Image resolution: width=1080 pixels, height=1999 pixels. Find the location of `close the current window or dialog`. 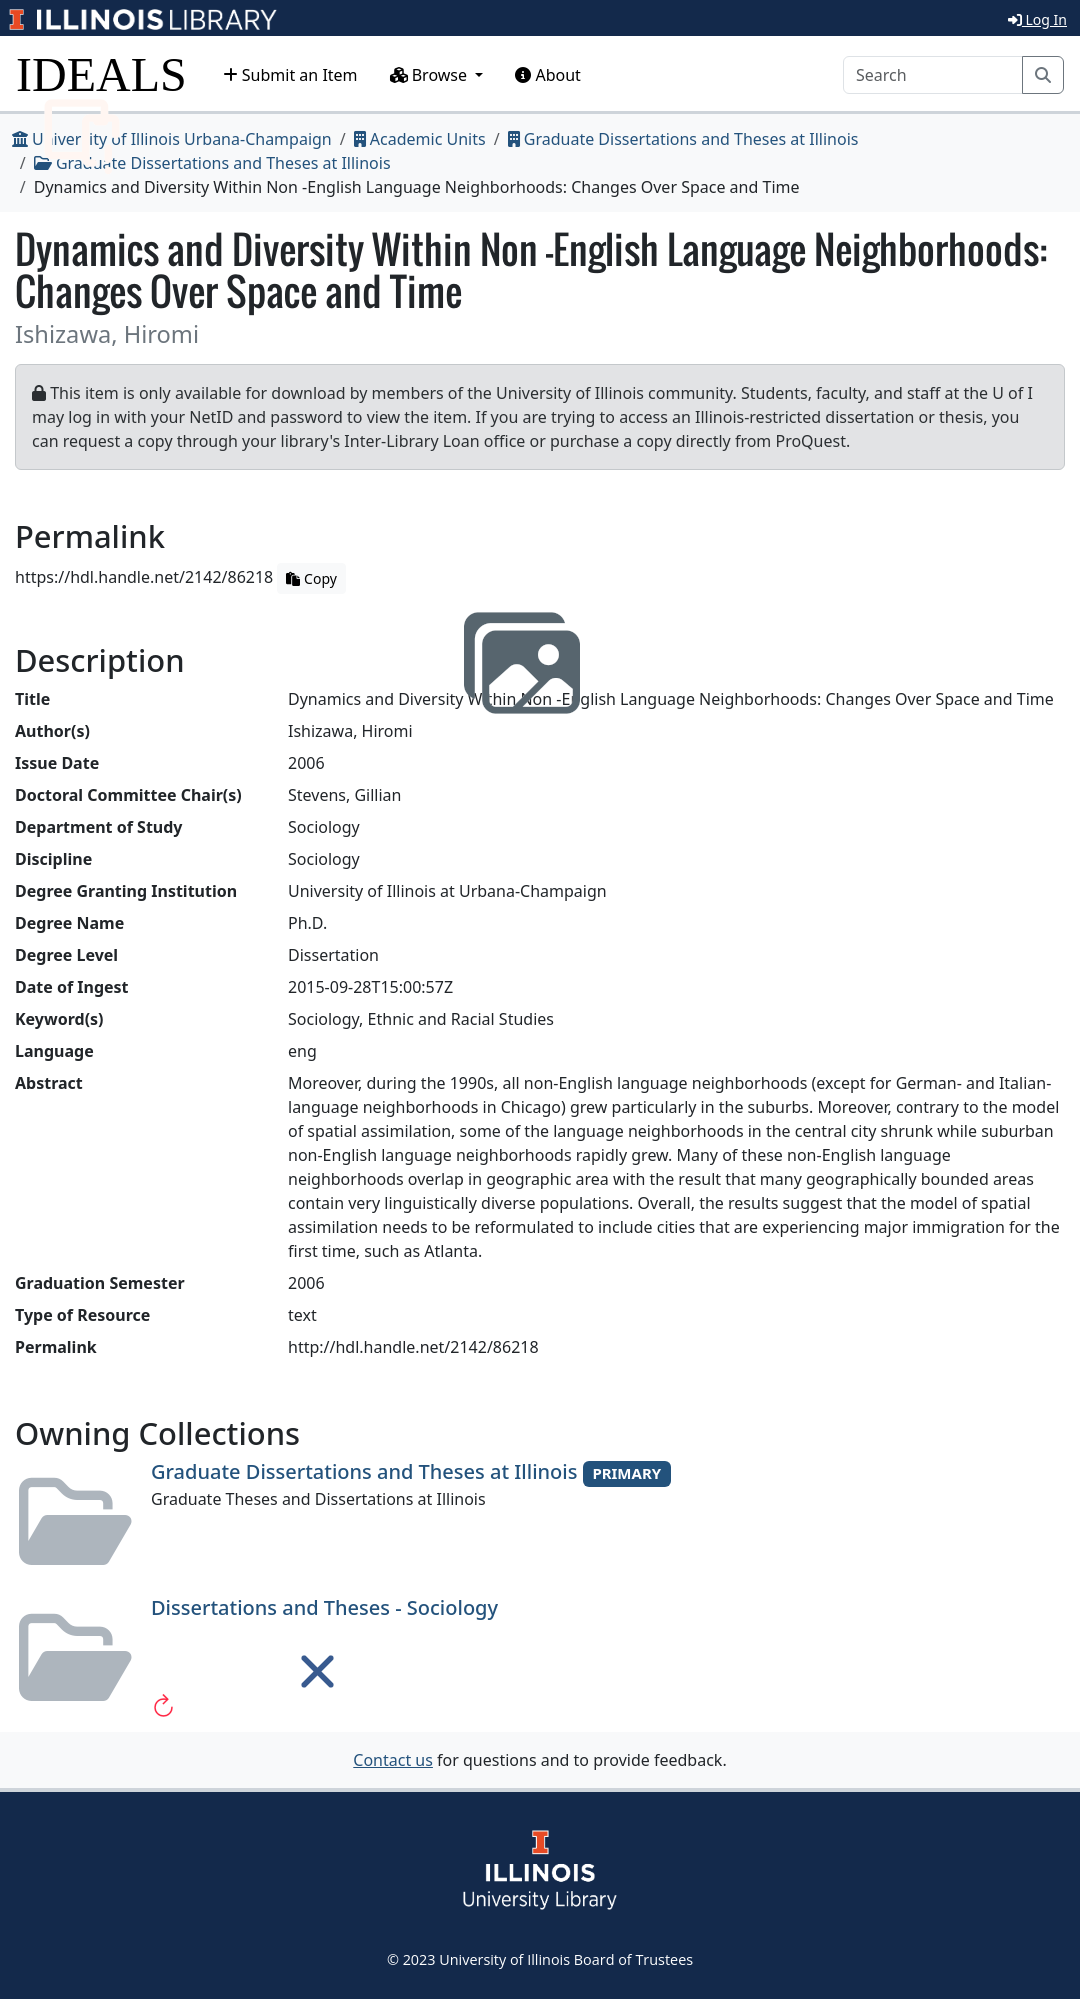

close the current window or dialog is located at coordinates (317, 1671).